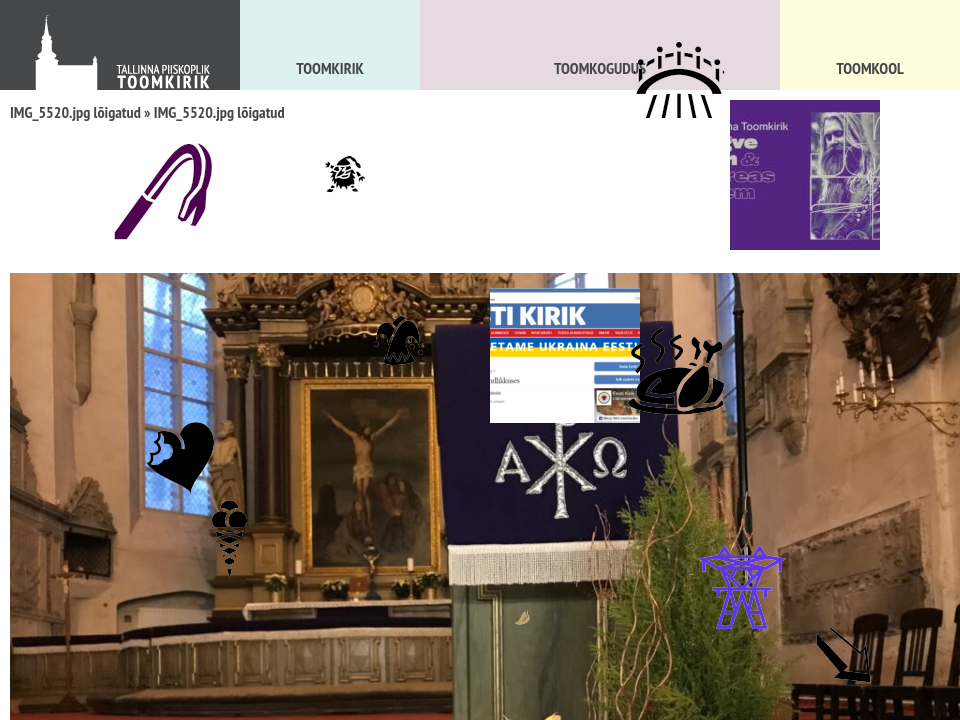 Image resolution: width=960 pixels, height=720 pixels. I want to click on indicates power grid or electrical infrastructure, so click(742, 589).